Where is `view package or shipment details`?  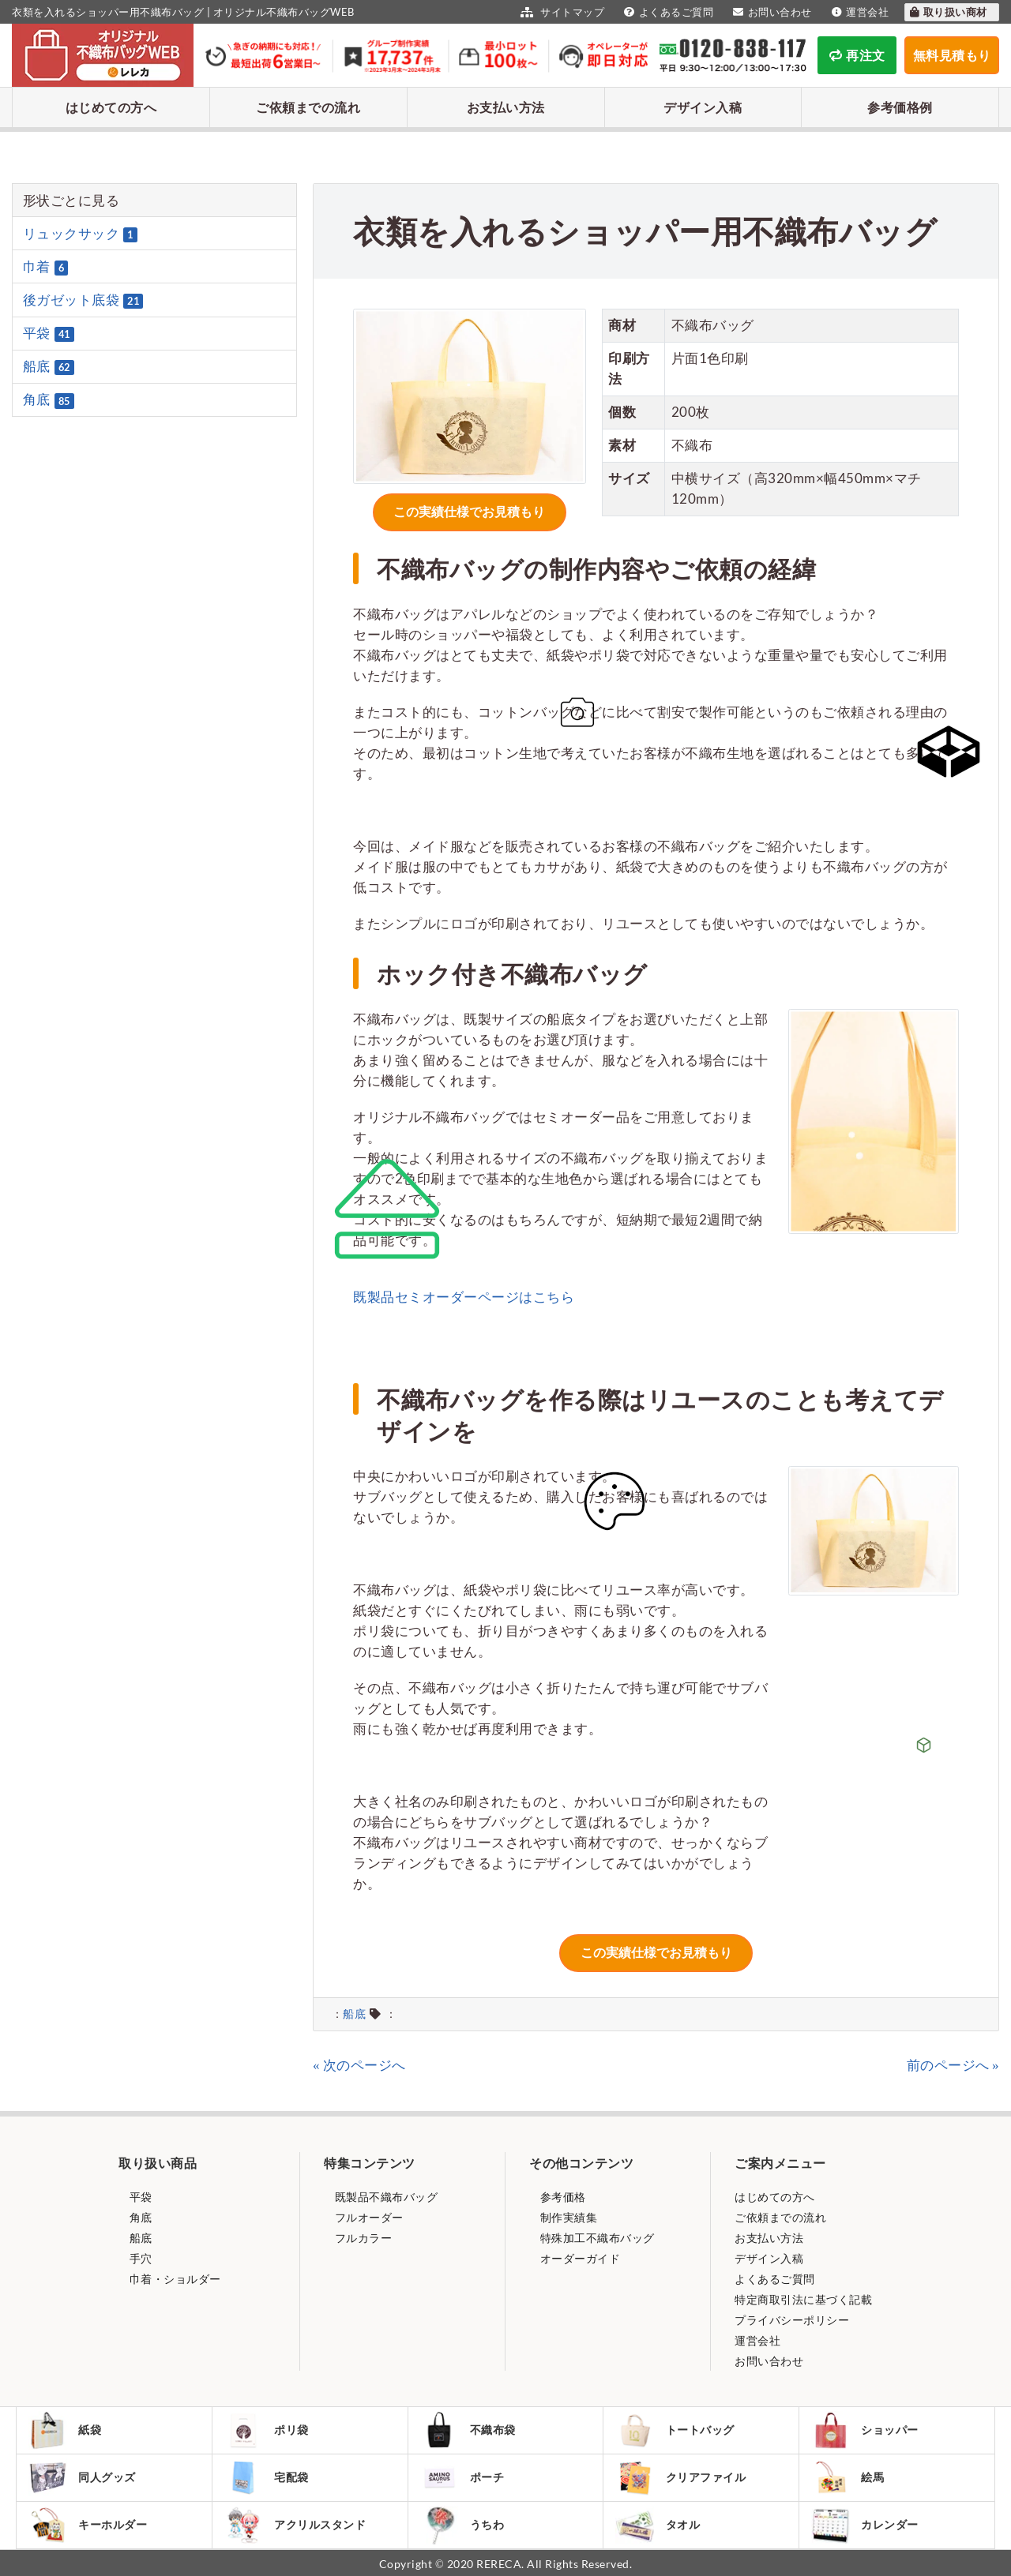
view package or shipment details is located at coordinates (923, 1745).